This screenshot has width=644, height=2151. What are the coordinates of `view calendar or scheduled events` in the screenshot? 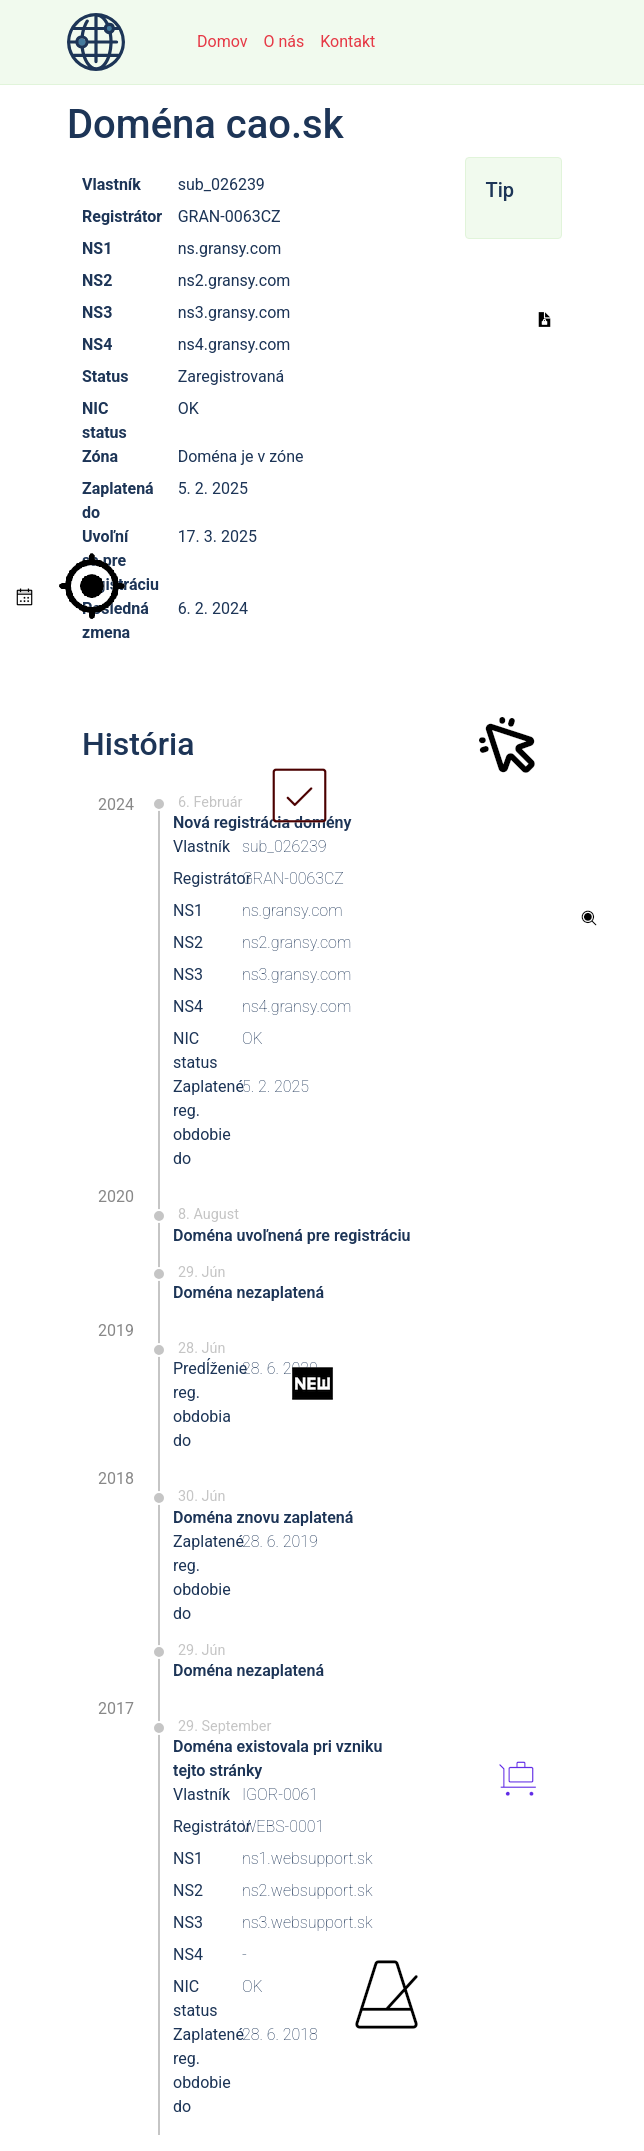 It's located at (24, 597).